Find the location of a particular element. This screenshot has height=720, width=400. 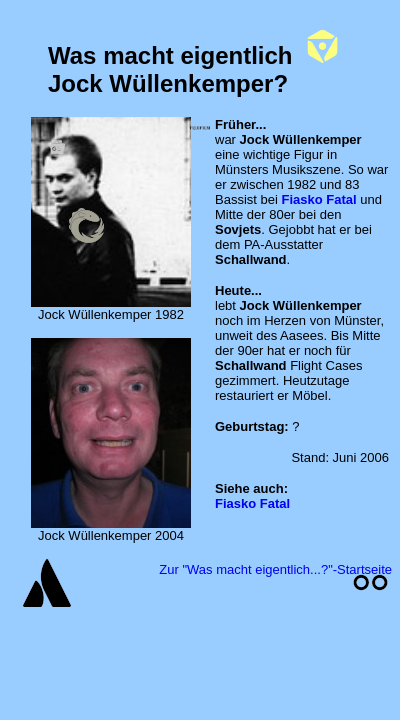

open Google News app is located at coordinates (57, 147).